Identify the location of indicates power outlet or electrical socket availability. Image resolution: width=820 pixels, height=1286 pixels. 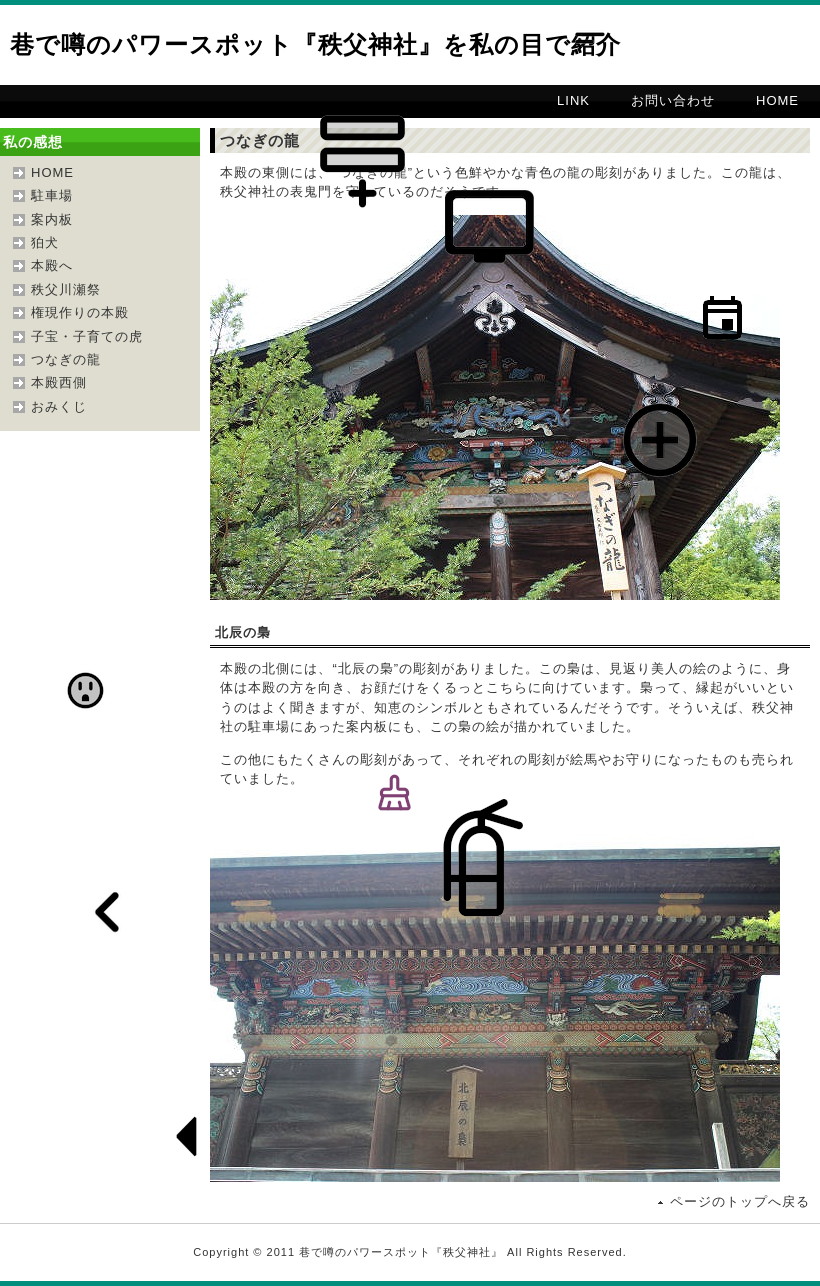
(85, 690).